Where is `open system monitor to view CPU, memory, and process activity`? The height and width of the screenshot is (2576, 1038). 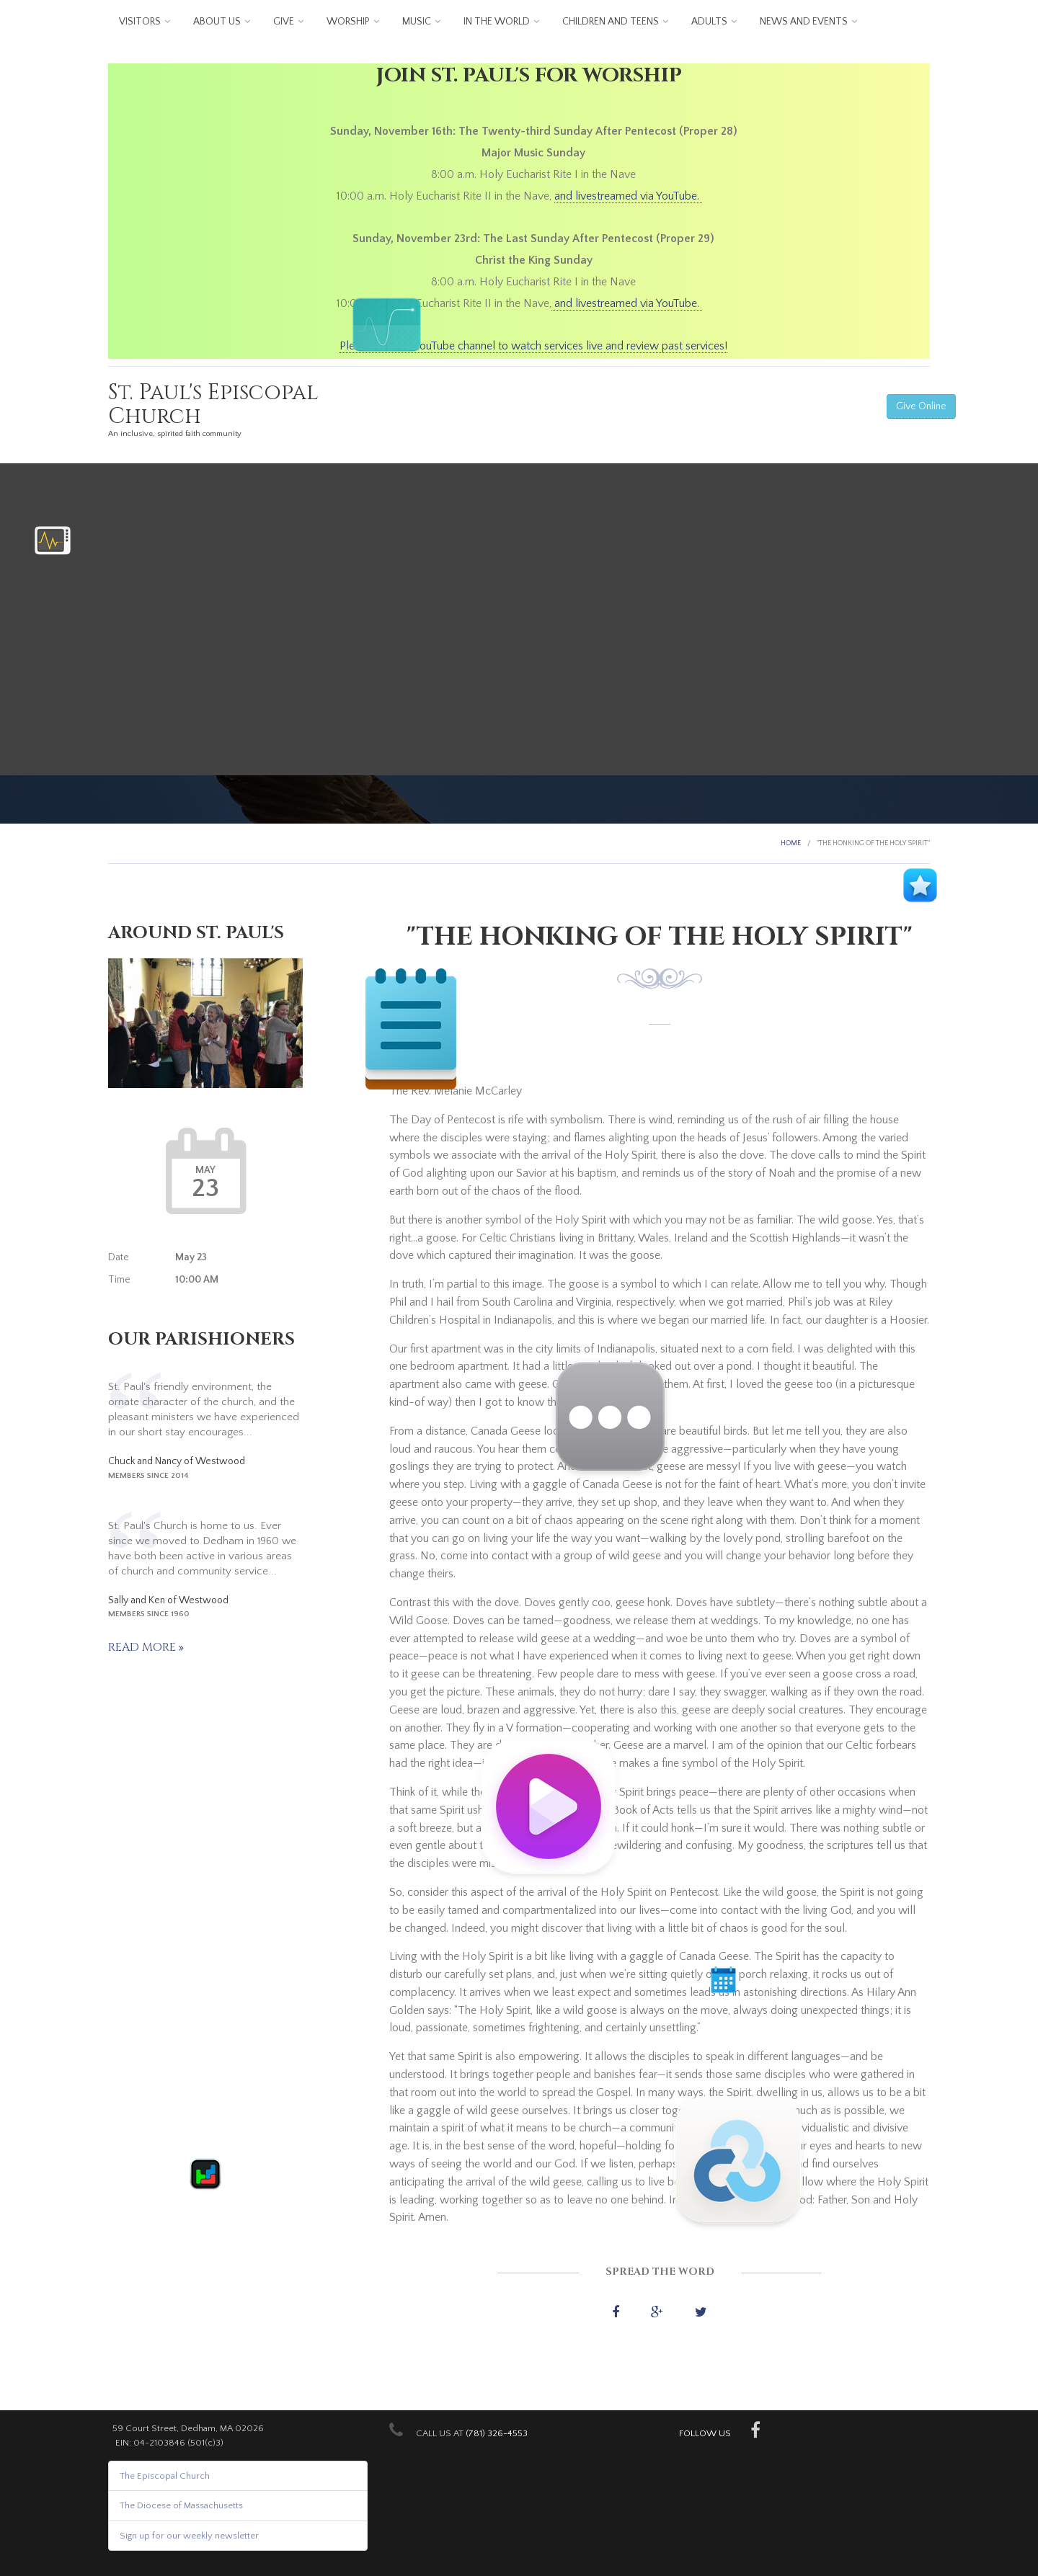
open system monitor to view CPU, memory, and process activity is located at coordinates (53, 540).